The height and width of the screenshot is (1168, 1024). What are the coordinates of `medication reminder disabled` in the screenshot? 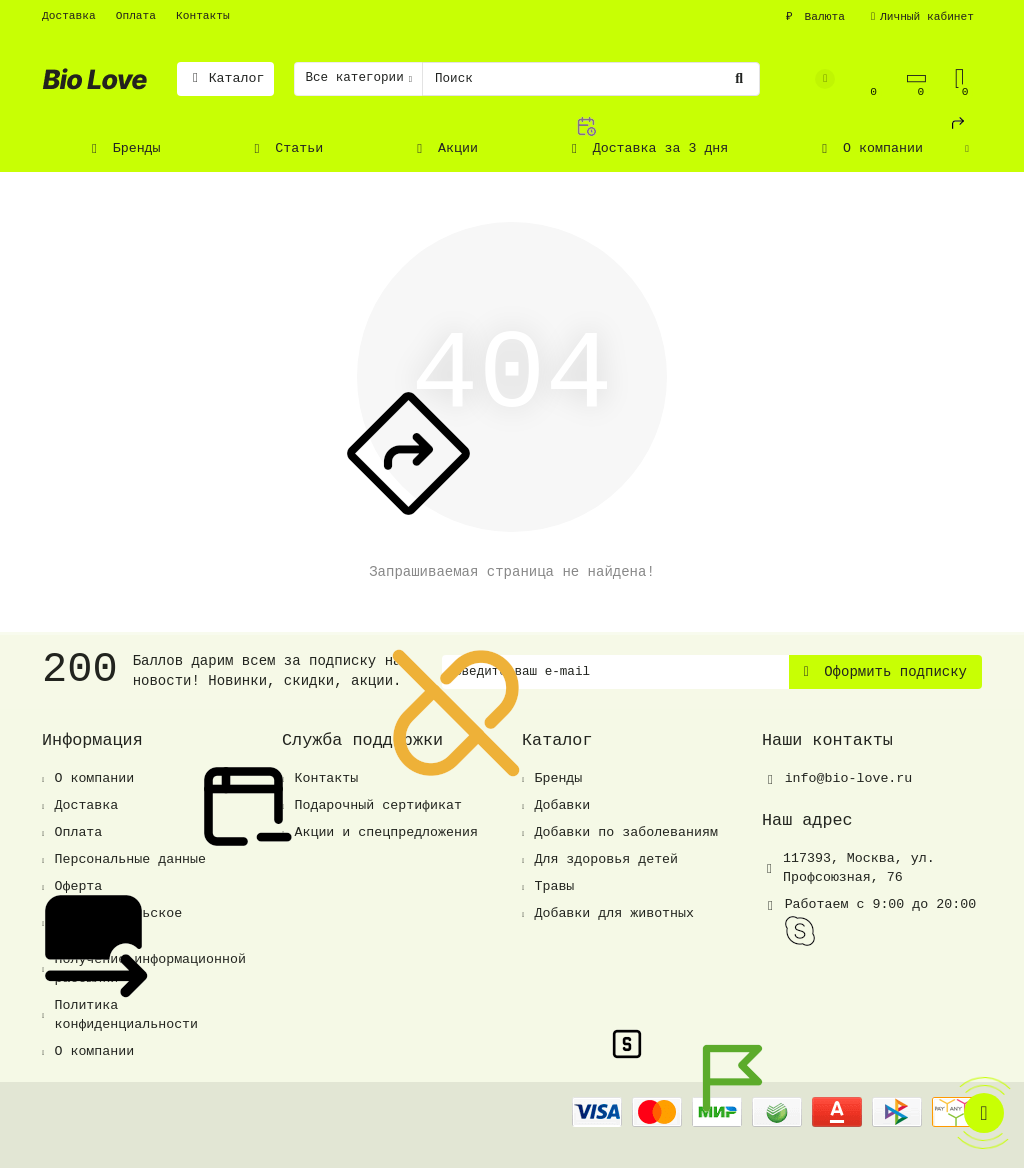 It's located at (456, 713).